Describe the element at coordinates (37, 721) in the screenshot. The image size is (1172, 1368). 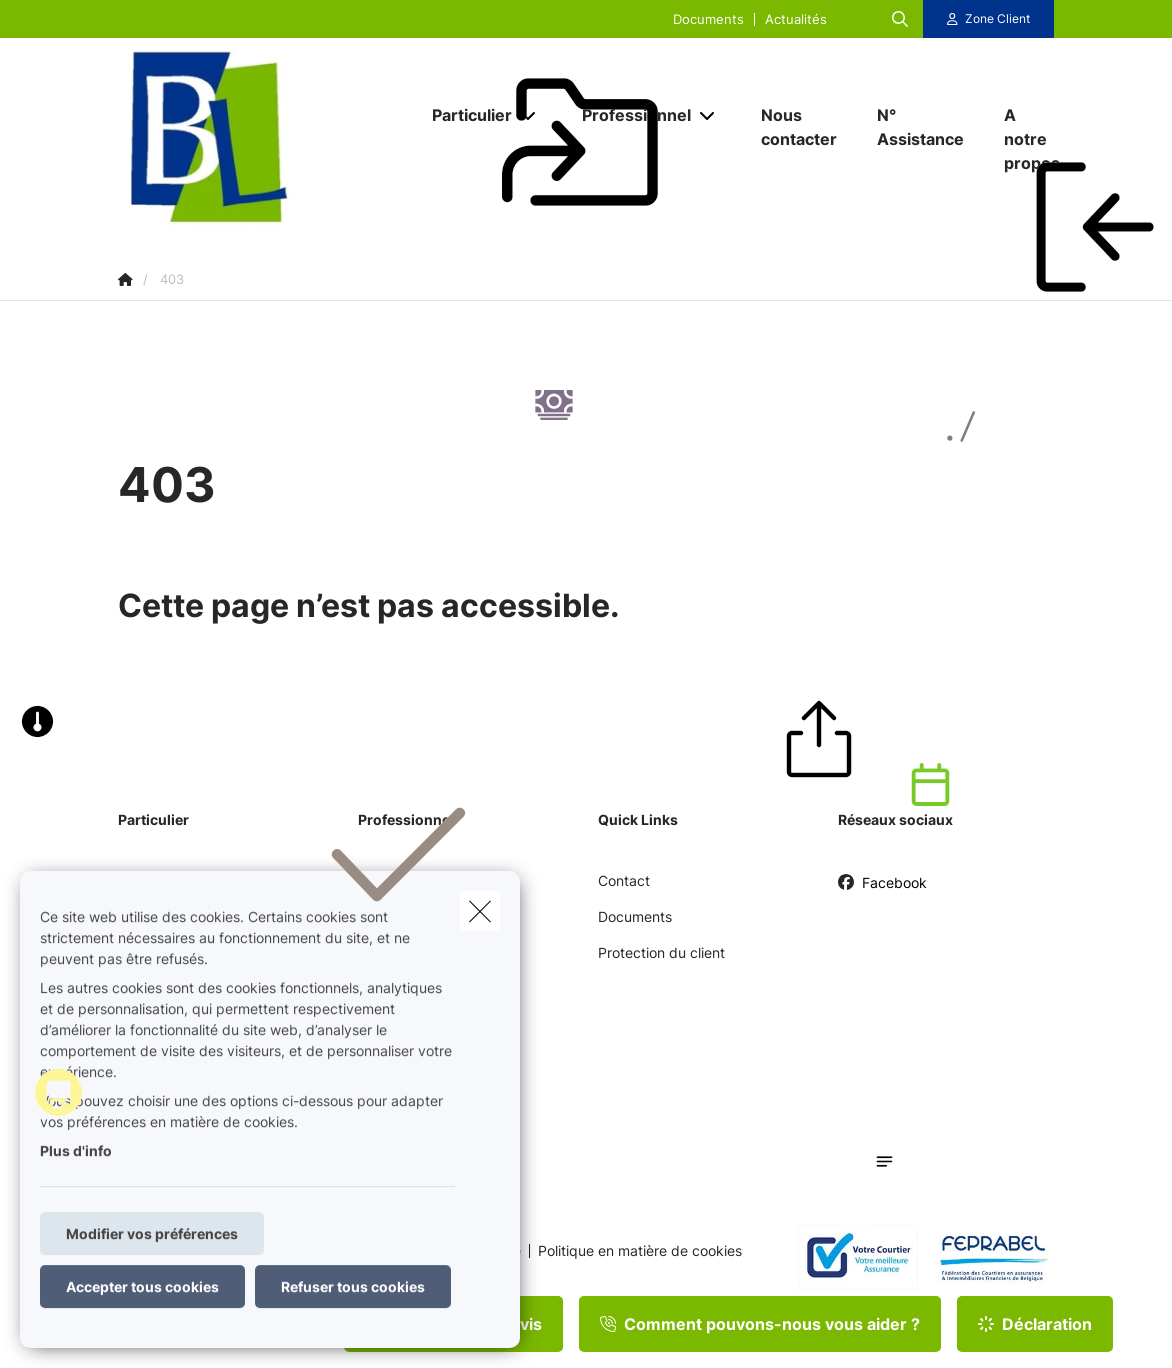
I see `view performance or speed metrics` at that location.